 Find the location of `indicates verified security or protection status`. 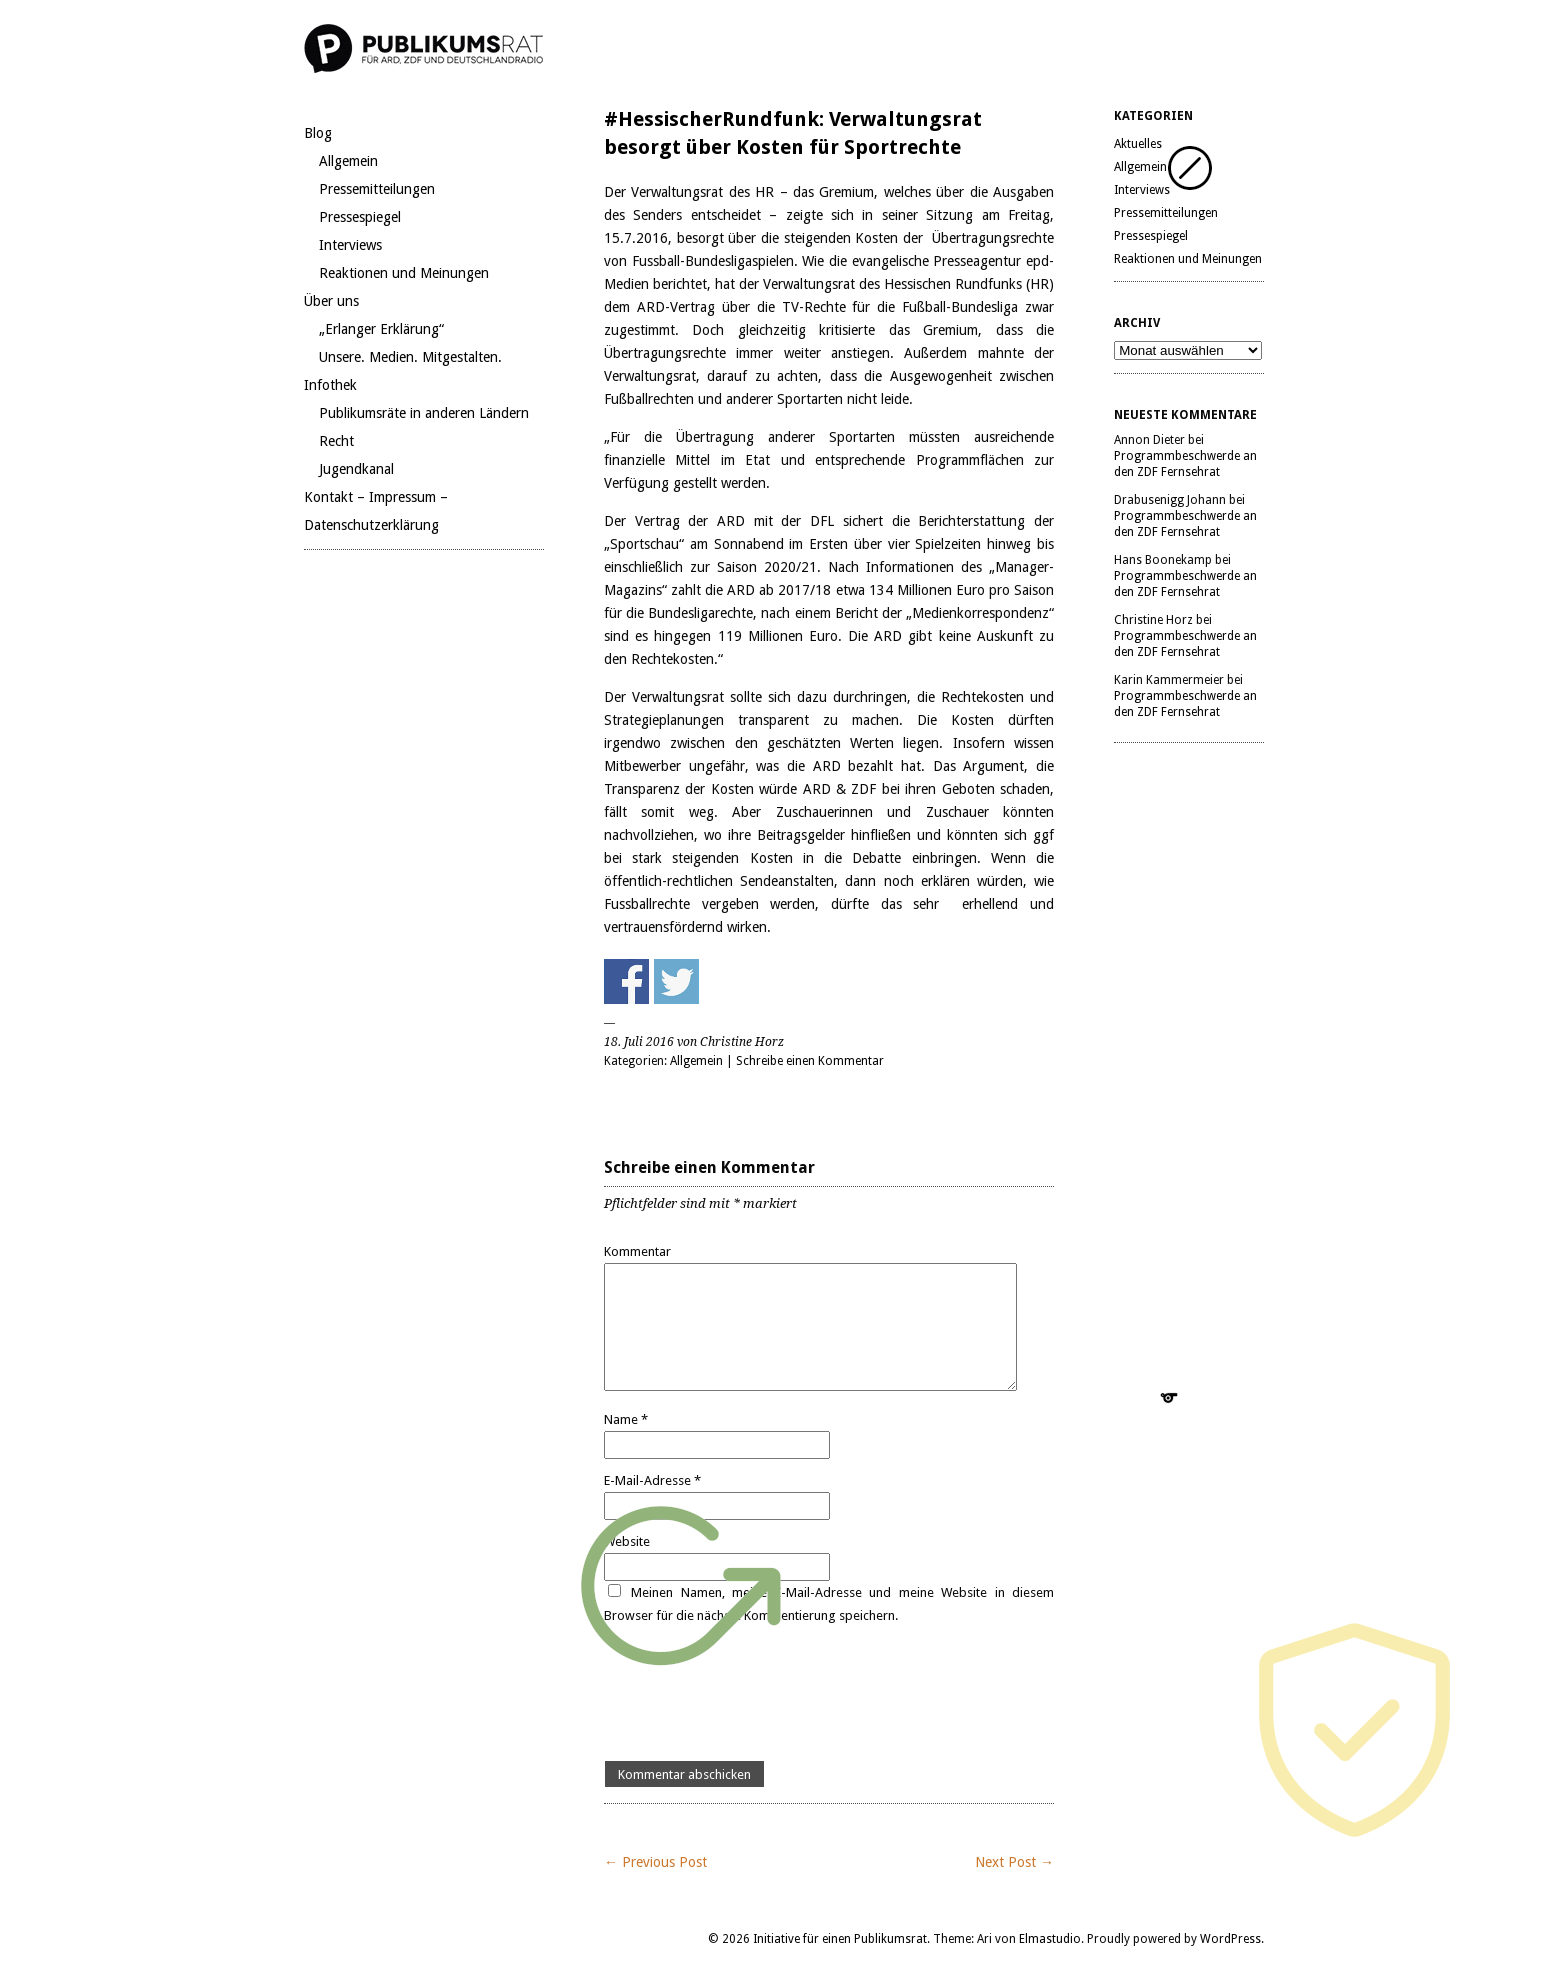

indicates verified security or protection status is located at coordinates (1354, 1732).